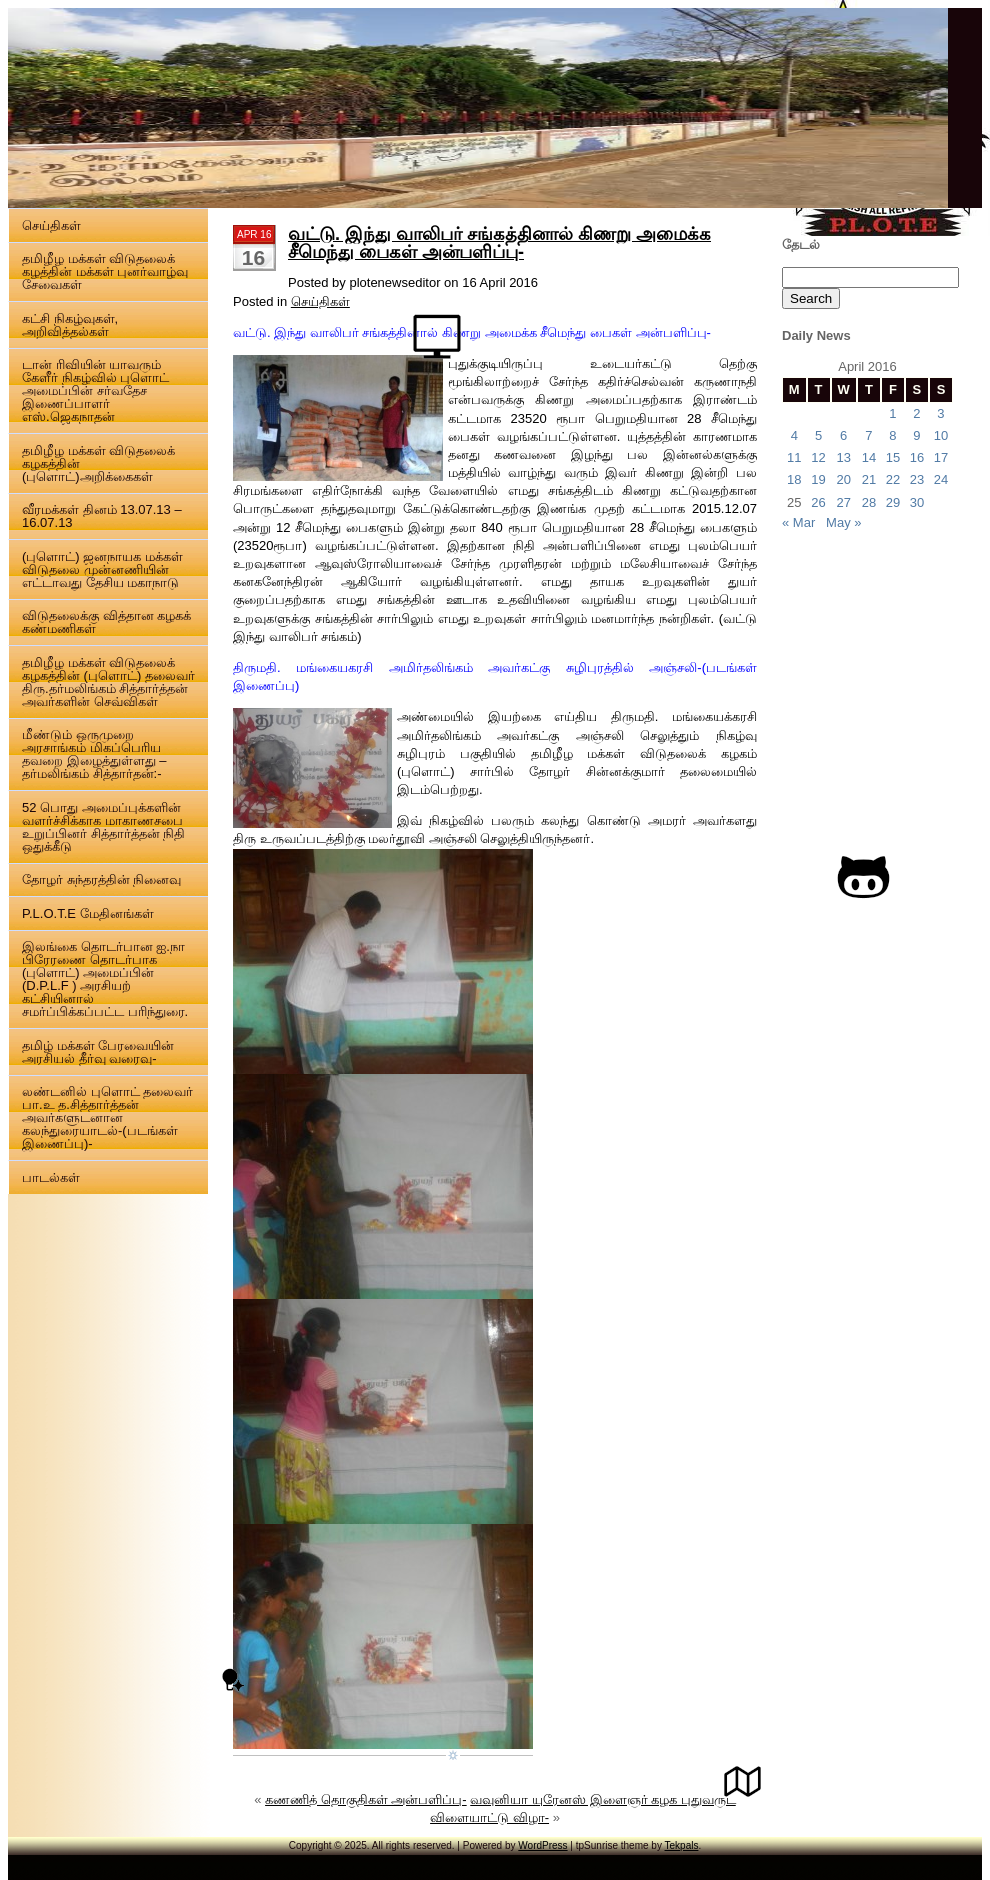 Image resolution: width=990 pixels, height=1880 pixels. I want to click on view map or location, so click(742, 1781).